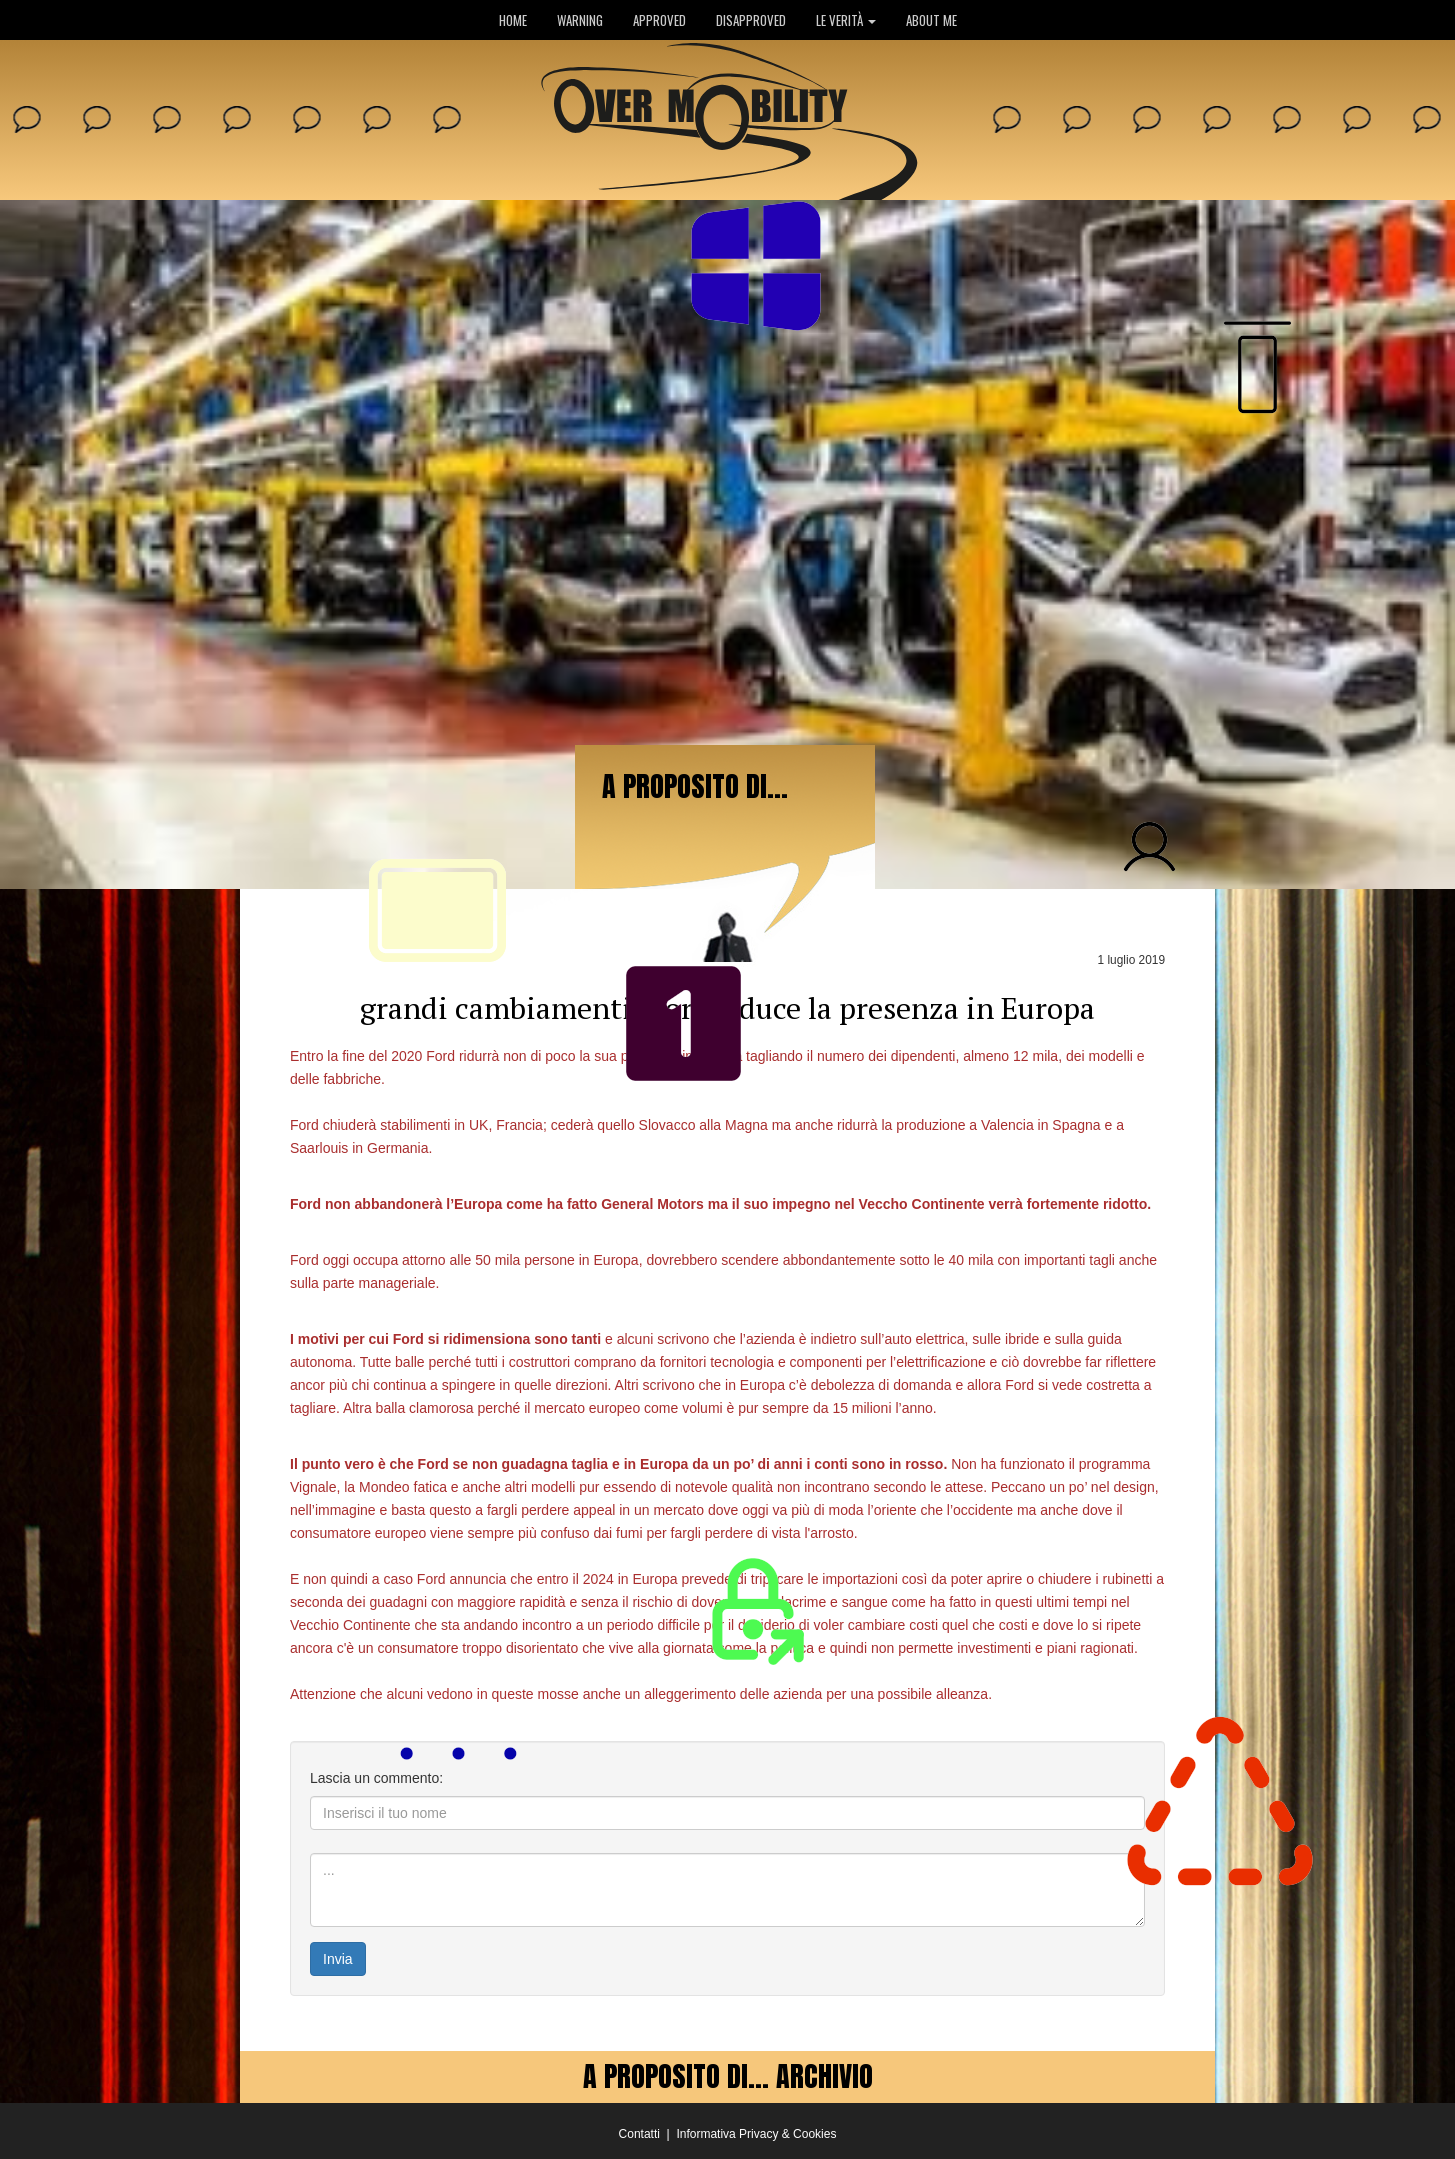 Image resolution: width=1455 pixels, height=2159 pixels. I want to click on access more options or actions, so click(458, 1753).